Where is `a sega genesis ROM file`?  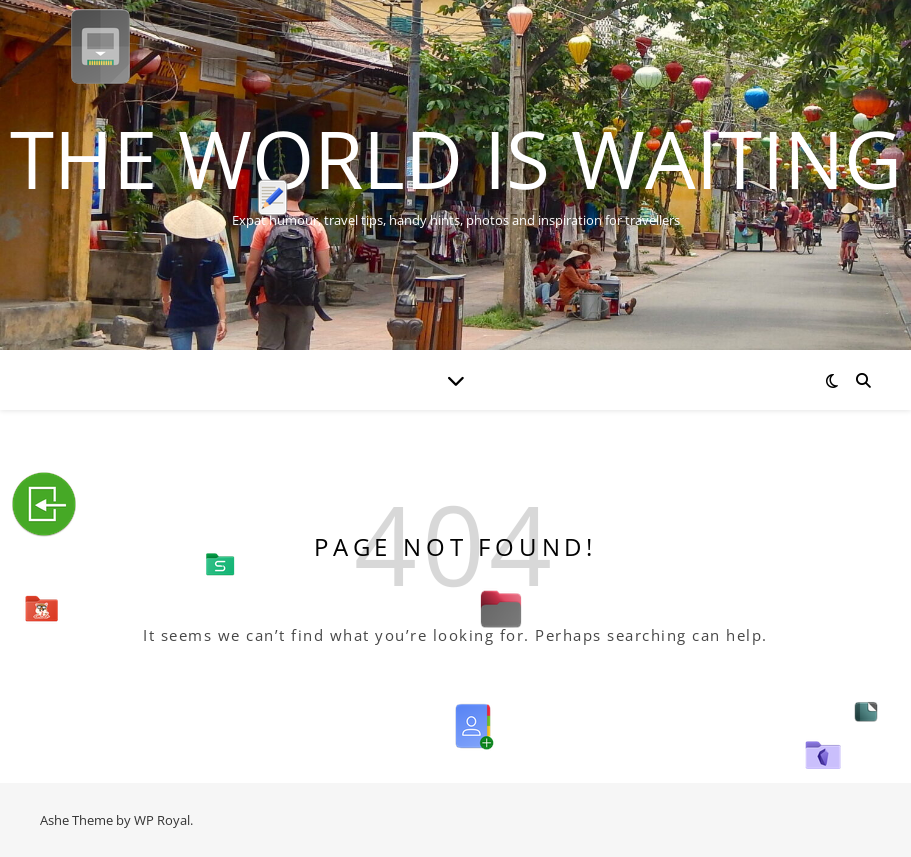
a sega genesis ROM file is located at coordinates (100, 46).